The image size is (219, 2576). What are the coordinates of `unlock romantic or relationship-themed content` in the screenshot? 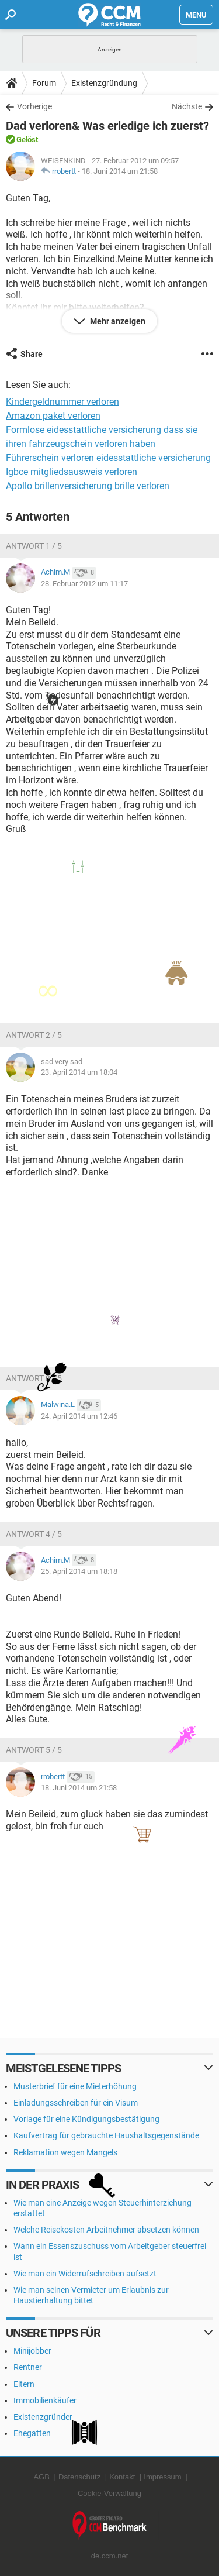 It's located at (102, 2186).